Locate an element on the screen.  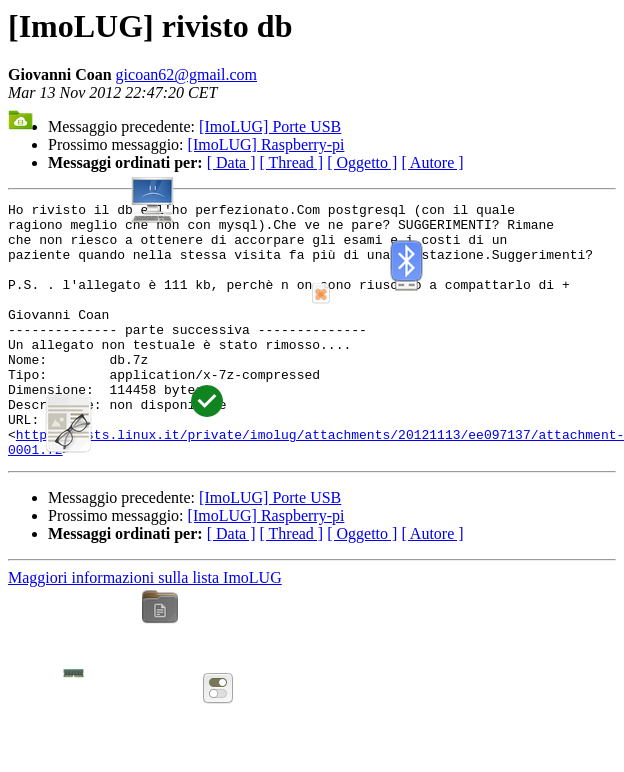
a connected bluetooth device is located at coordinates (406, 265).